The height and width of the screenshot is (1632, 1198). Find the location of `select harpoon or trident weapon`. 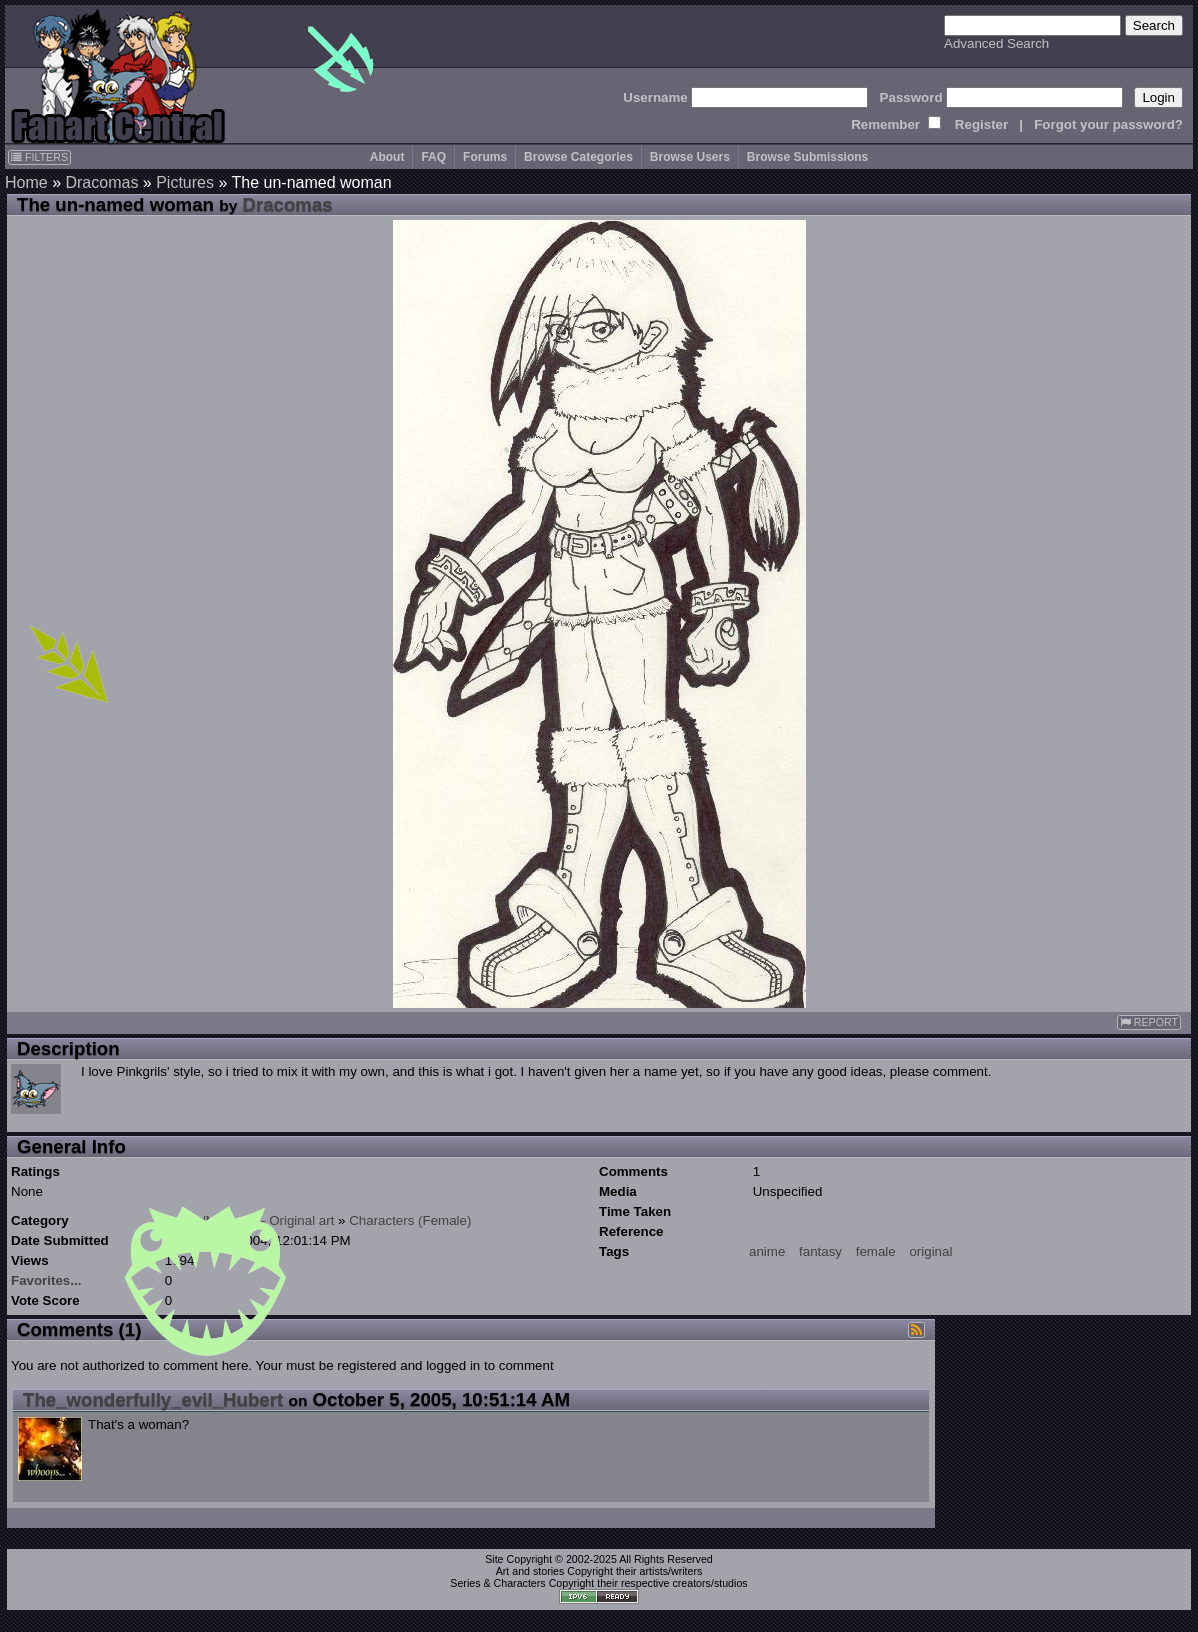

select harpoon or trident weapon is located at coordinates (341, 59).